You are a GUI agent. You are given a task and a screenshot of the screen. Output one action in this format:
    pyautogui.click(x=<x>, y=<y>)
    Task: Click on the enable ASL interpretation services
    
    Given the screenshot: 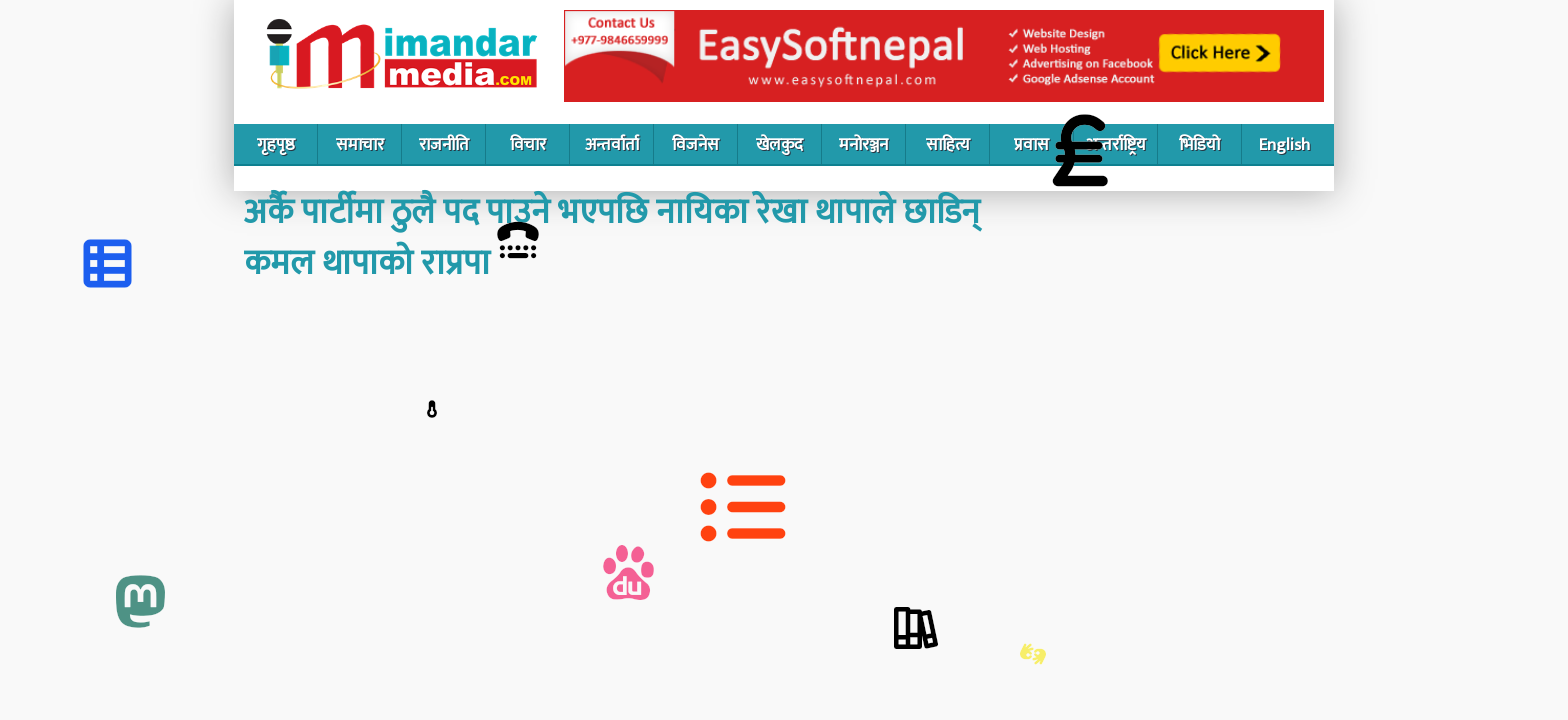 What is the action you would take?
    pyautogui.click(x=1033, y=654)
    